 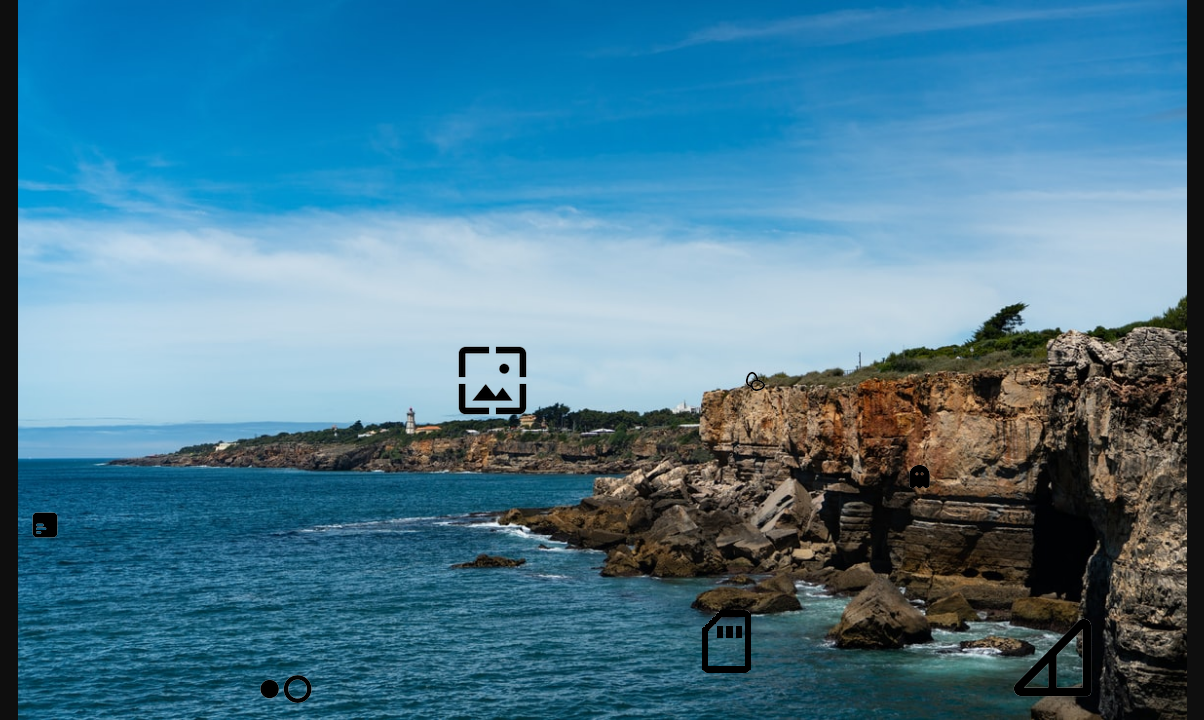 I want to click on indicates ghost mode or invisible status, so click(x=919, y=476).